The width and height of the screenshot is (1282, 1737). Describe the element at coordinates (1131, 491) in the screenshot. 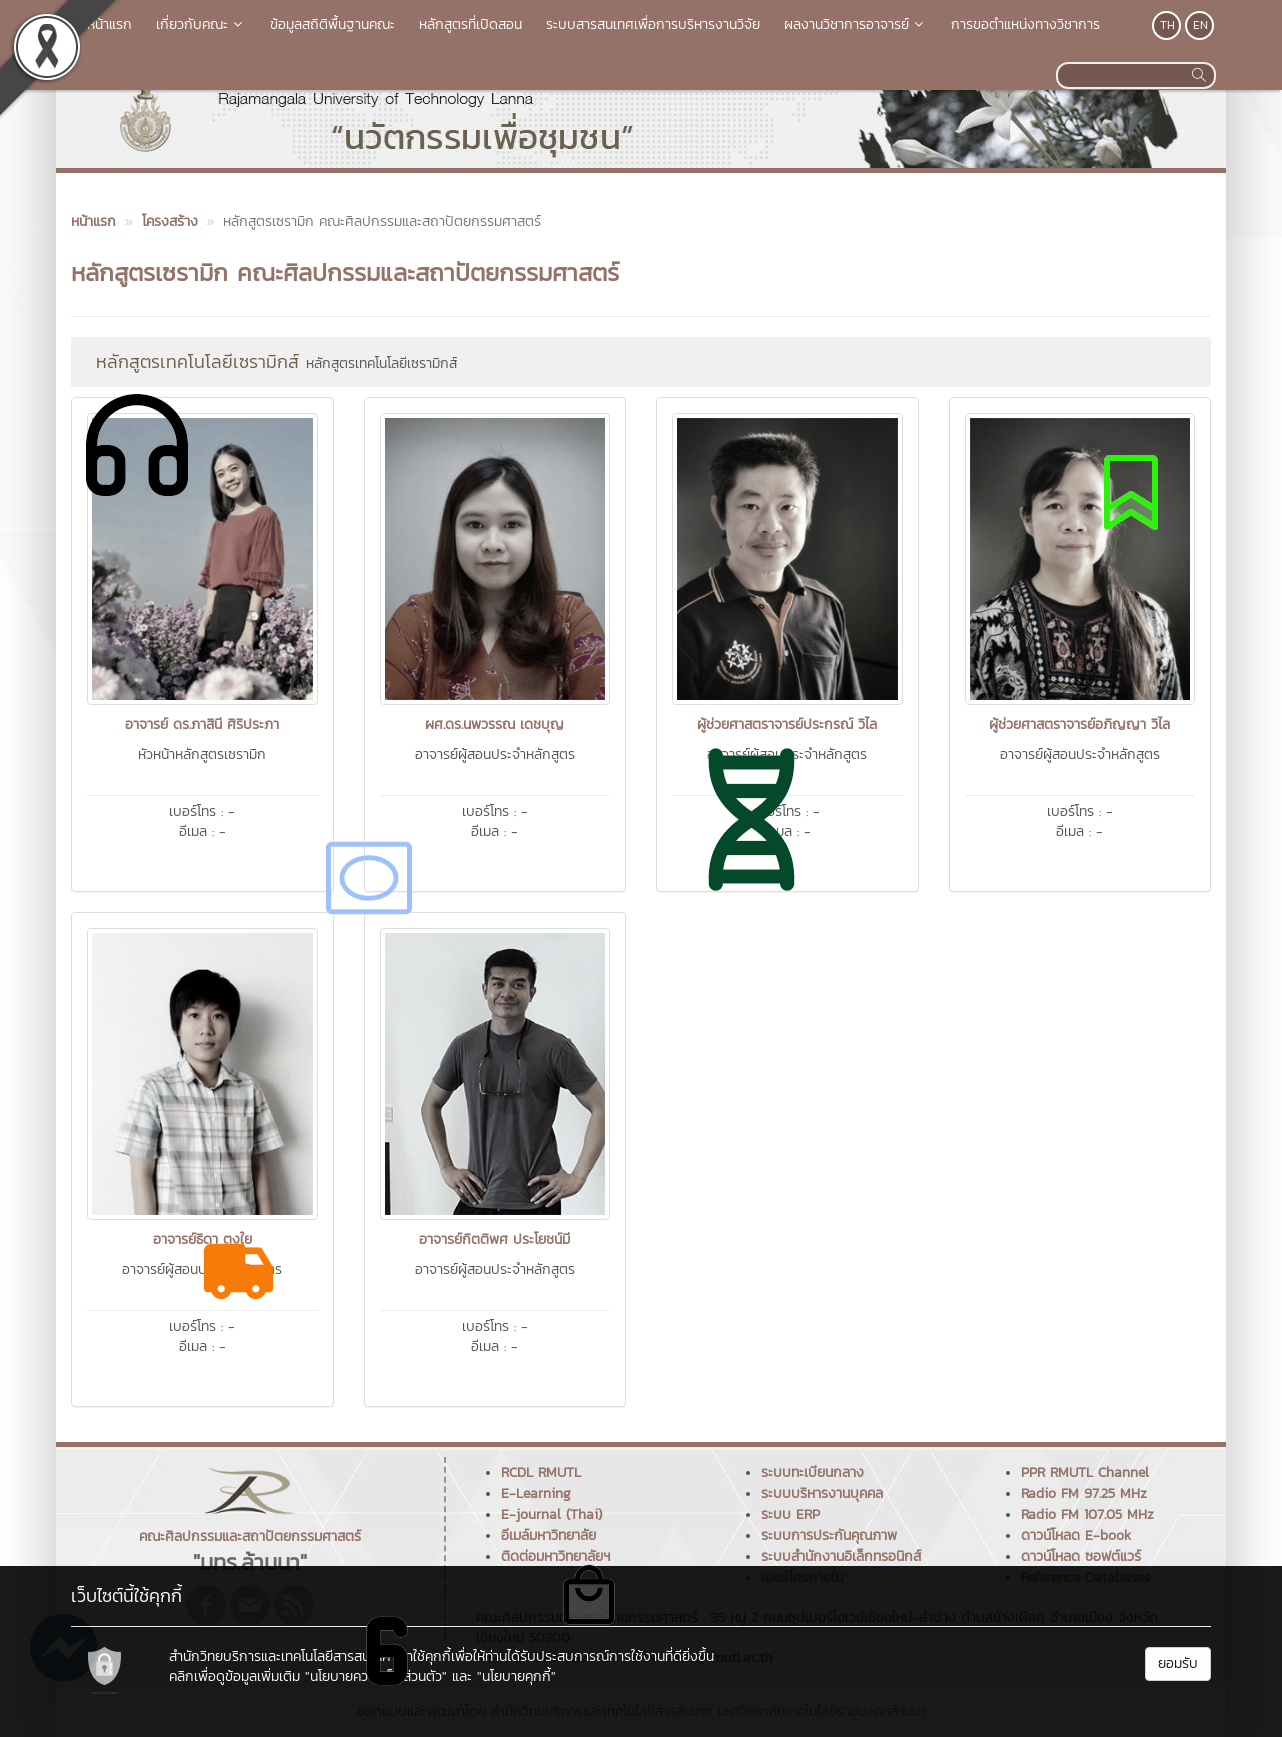

I see `save this item for later` at that location.